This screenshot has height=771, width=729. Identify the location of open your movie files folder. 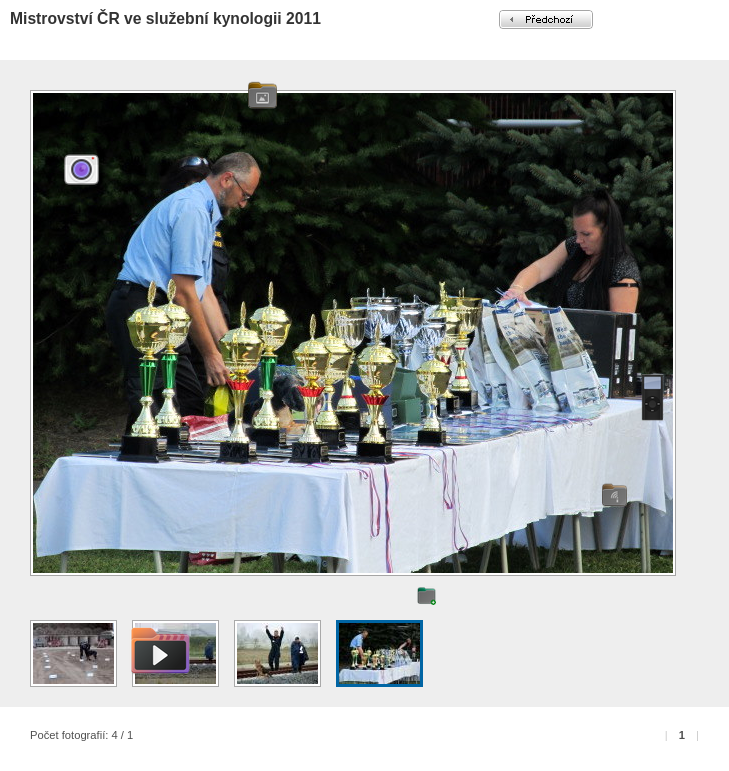
(160, 652).